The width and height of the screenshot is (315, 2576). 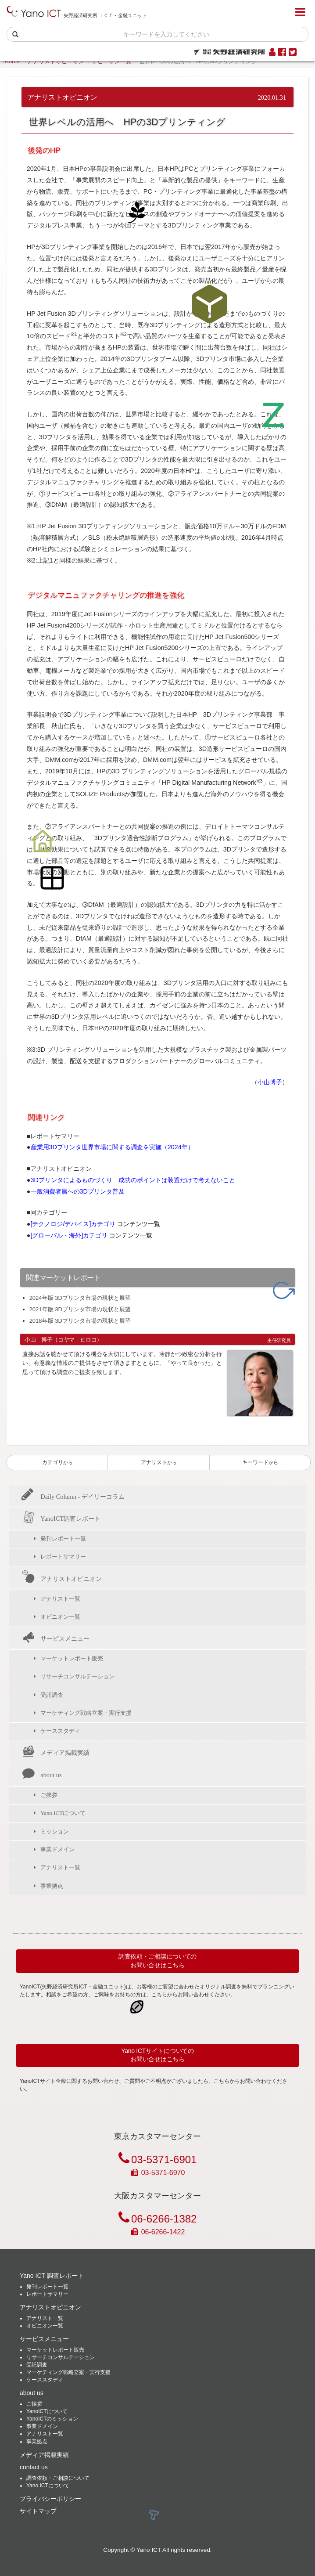 I want to click on refresh or reload content, so click(x=284, y=1290).